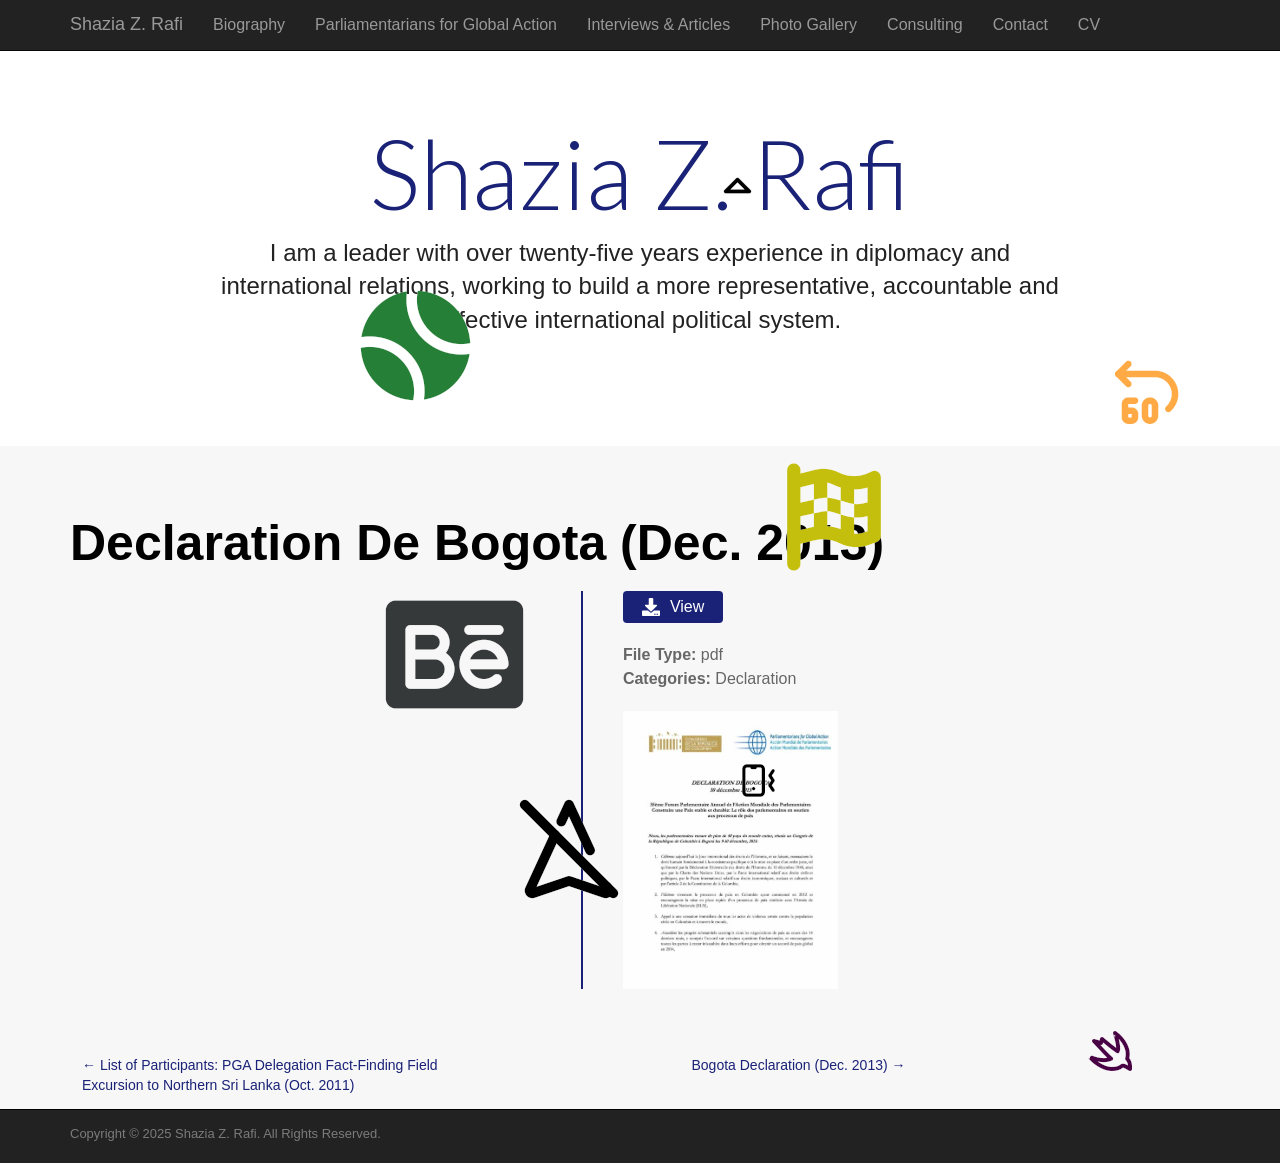 The height and width of the screenshot is (1163, 1280). Describe the element at coordinates (758, 780) in the screenshot. I see `phone is on vibrate mode` at that location.